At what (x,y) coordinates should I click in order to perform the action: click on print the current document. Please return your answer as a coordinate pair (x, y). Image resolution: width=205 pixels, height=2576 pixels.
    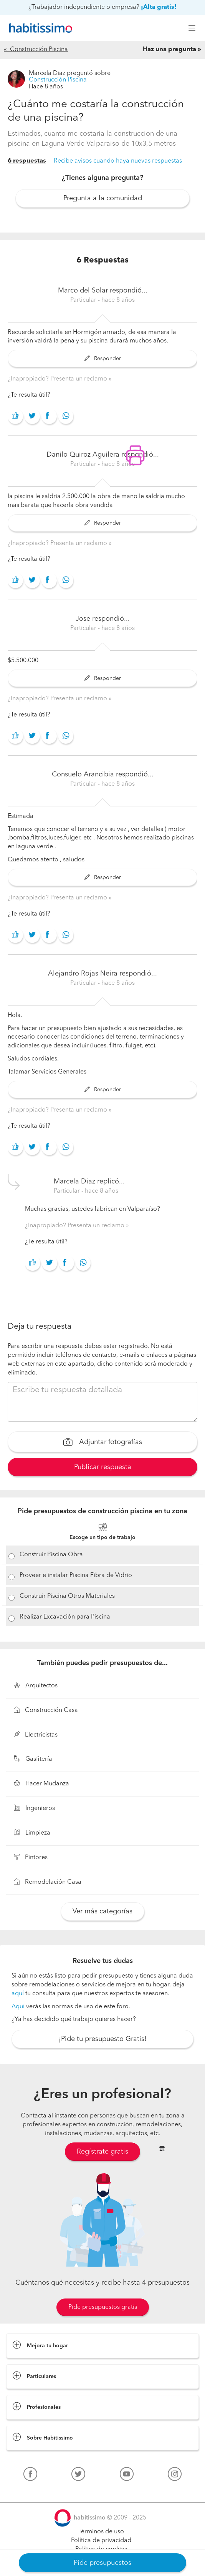
    Looking at the image, I should click on (135, 455).